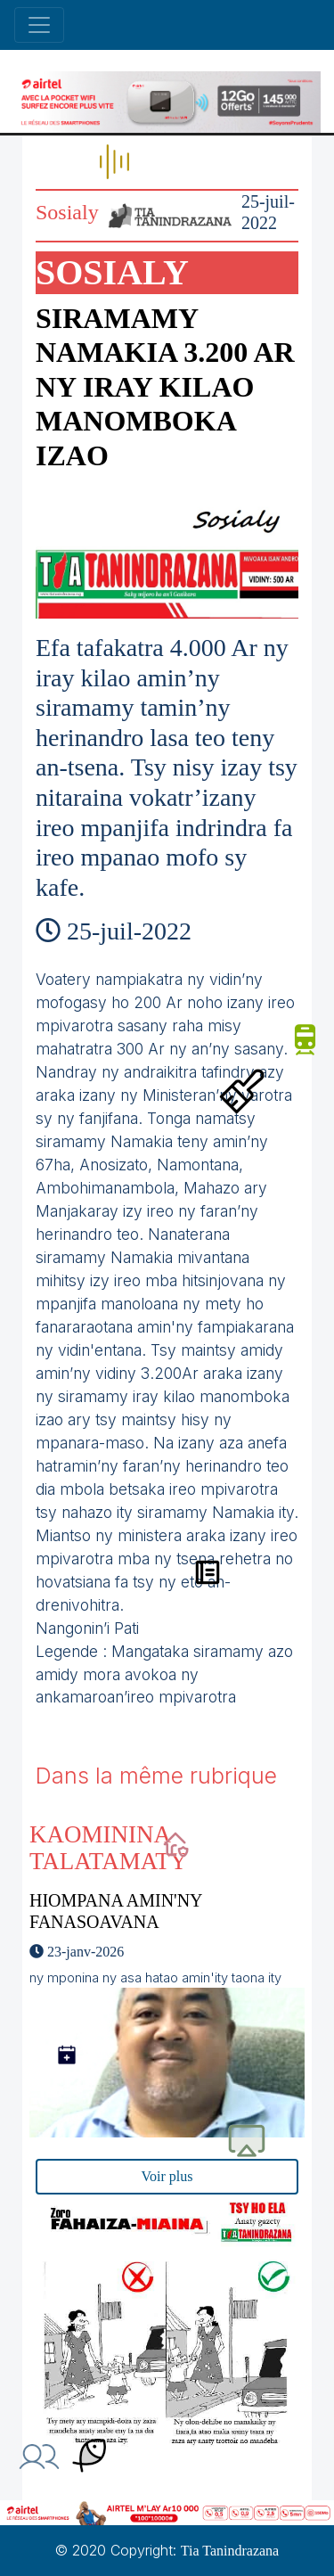 This screenshot has width=334, height=2576. Describe the element at coordinates (247, 2140) in the screenshot. I see `stream content to an external display` at that location.